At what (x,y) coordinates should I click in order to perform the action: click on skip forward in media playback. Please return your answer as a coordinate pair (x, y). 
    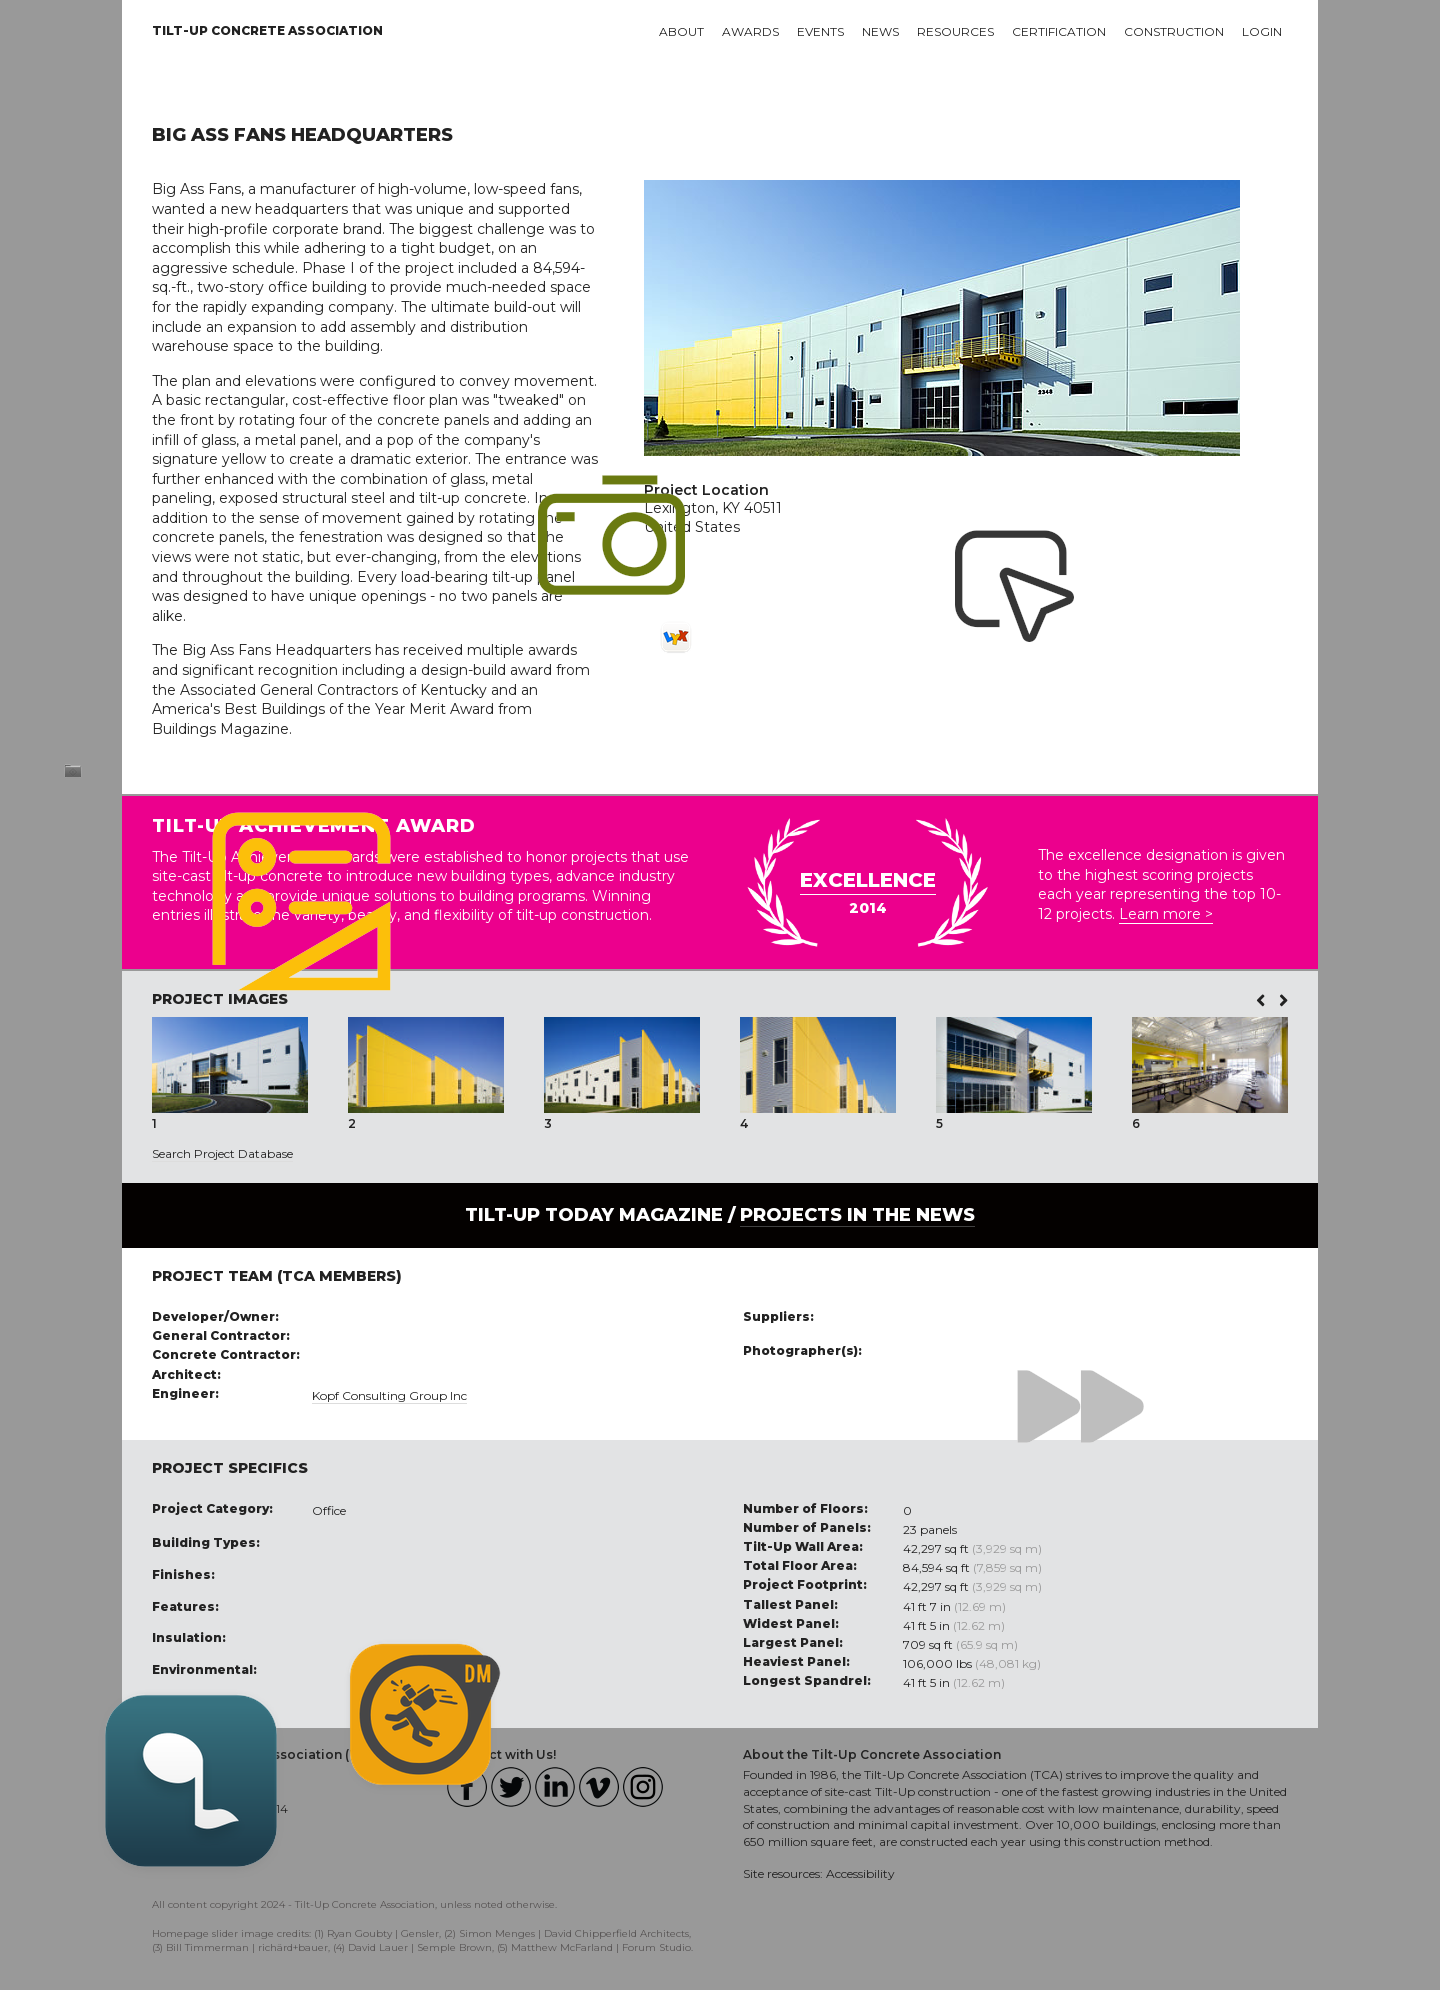
    Looking at the image, I should click on (1081, 1406).